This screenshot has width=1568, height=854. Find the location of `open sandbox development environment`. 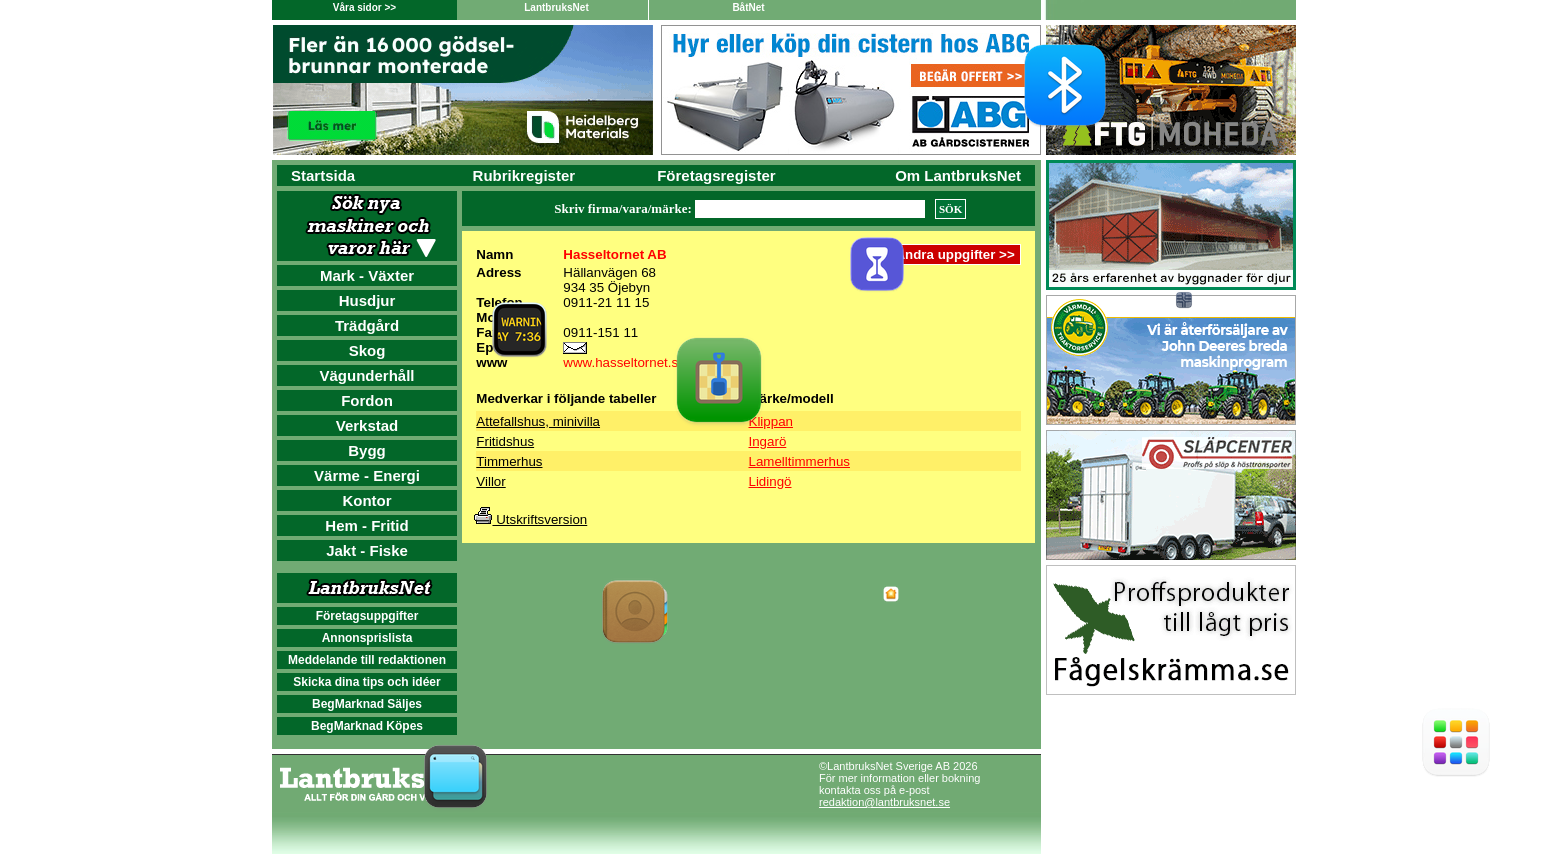

open sandbox development environment is located at coordinates (719, 380).